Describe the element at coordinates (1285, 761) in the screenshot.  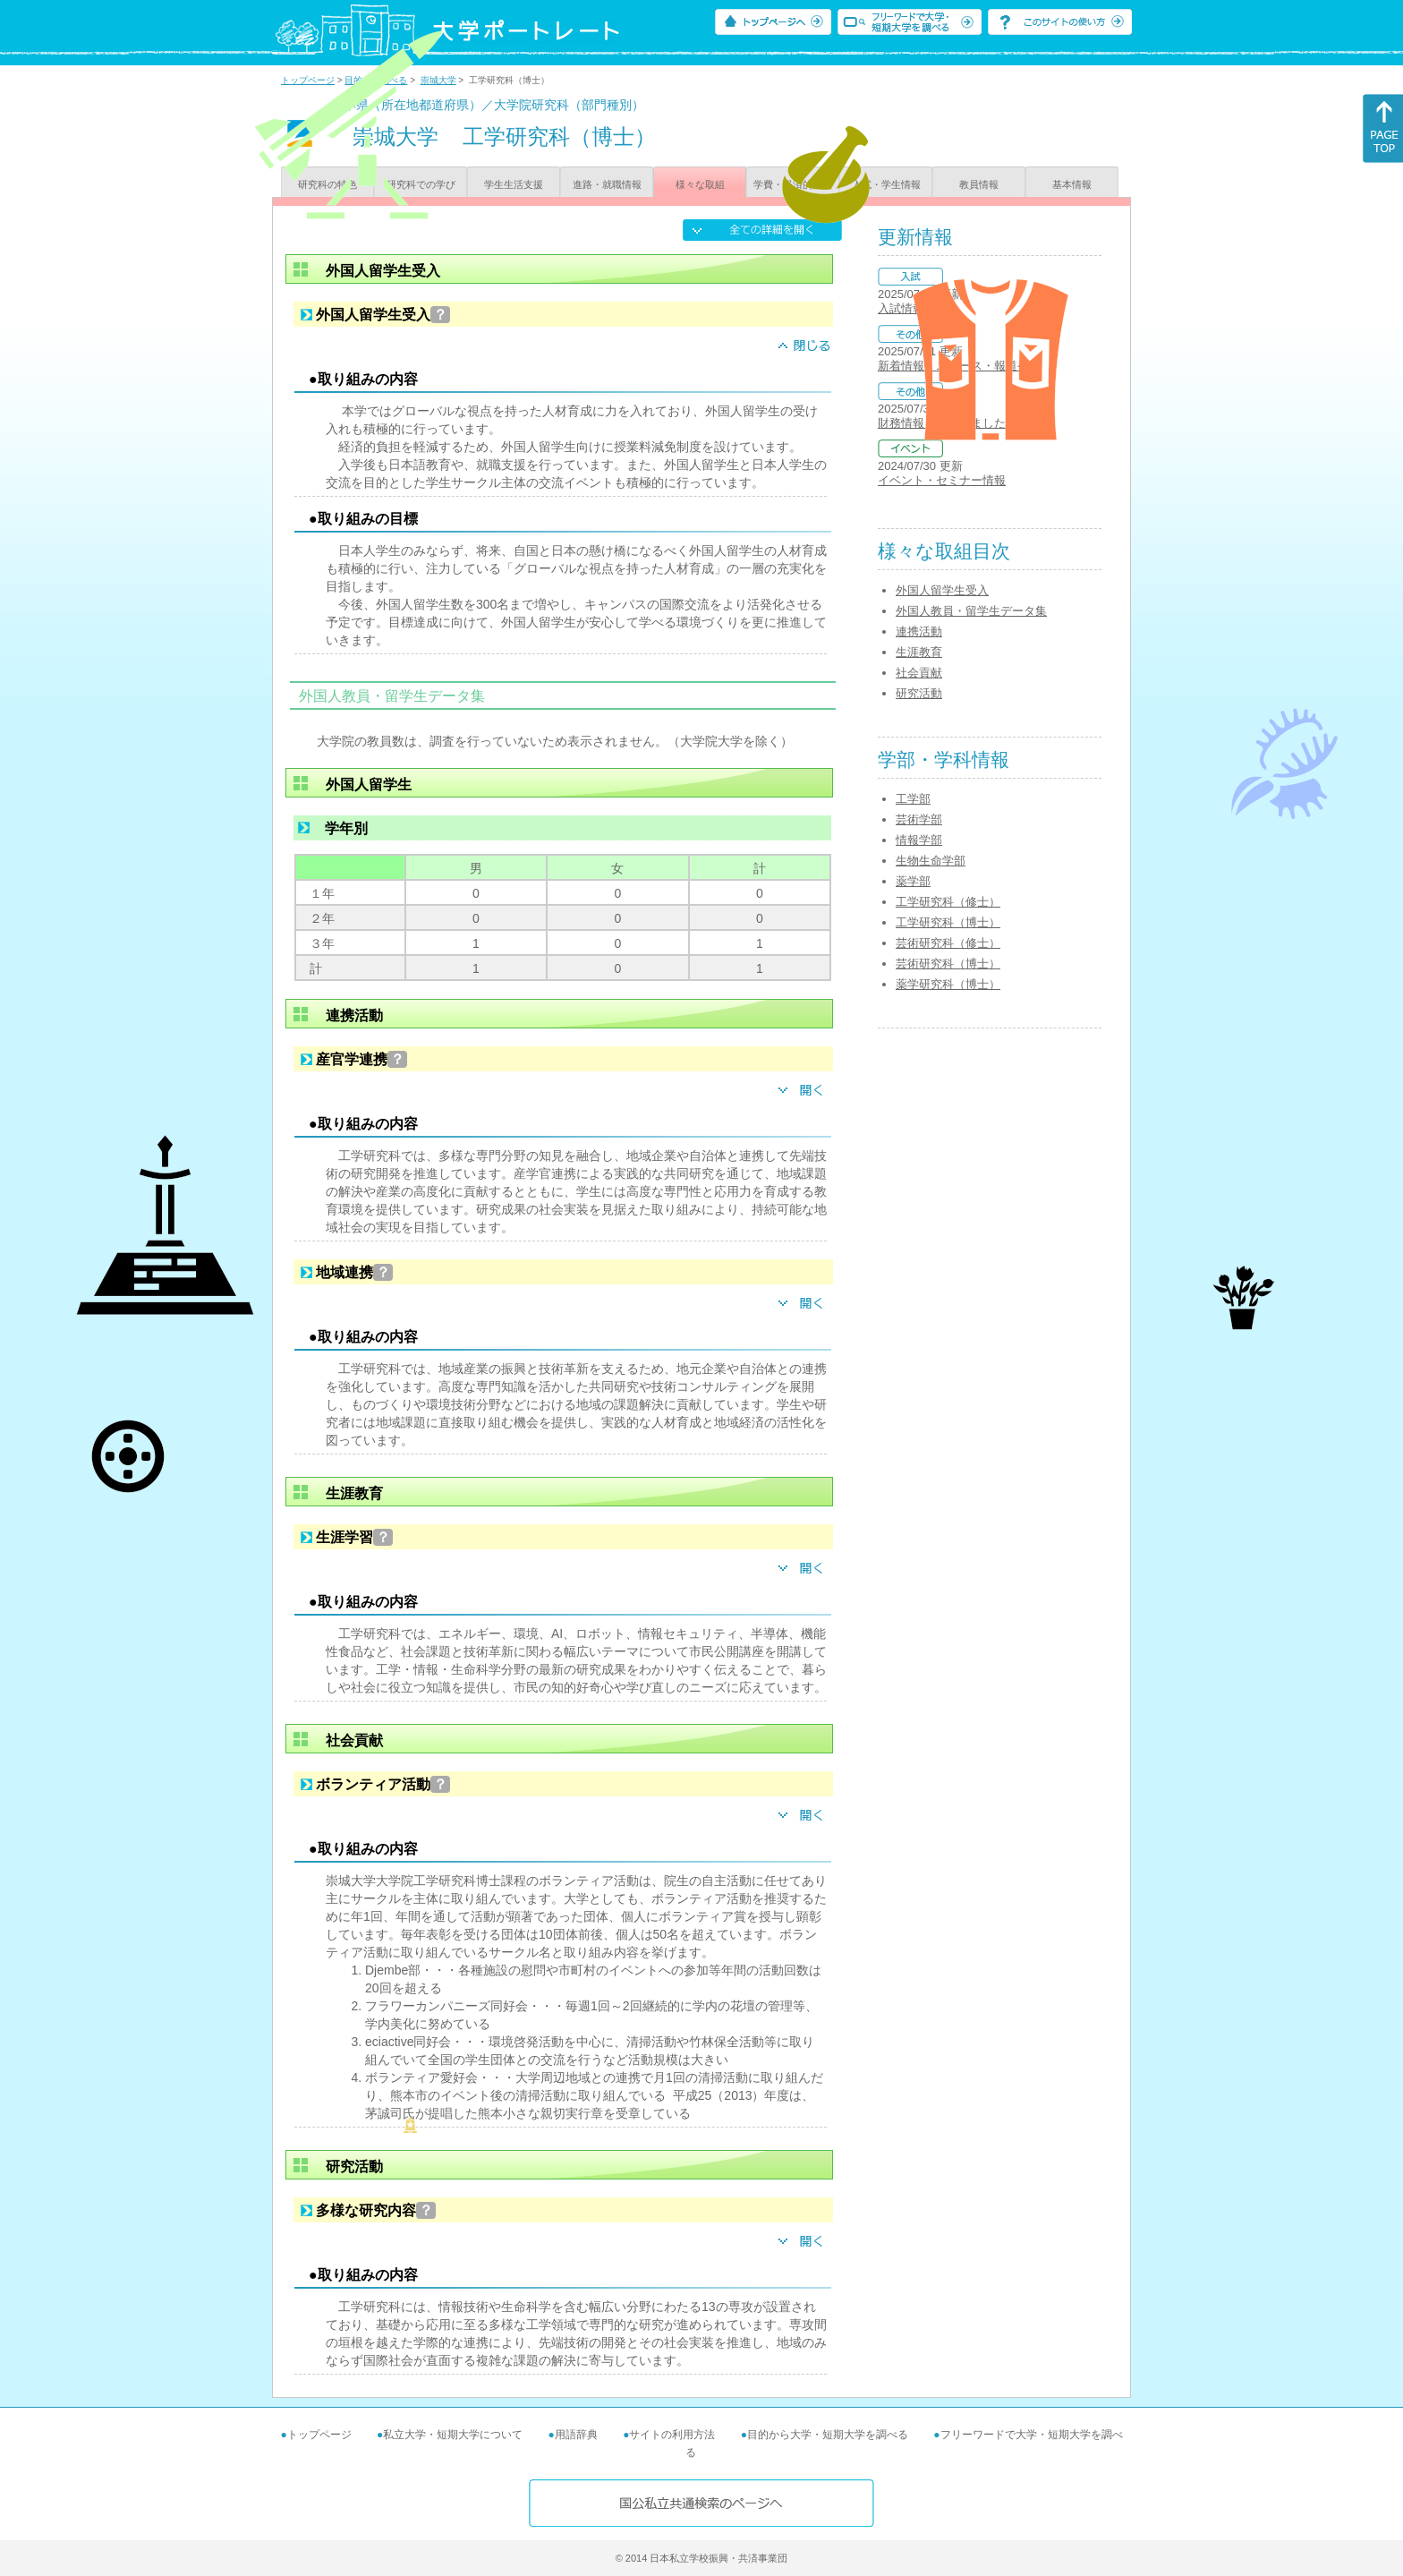
I see `venus flytrap plant icon for a nature or botany game` at that location.